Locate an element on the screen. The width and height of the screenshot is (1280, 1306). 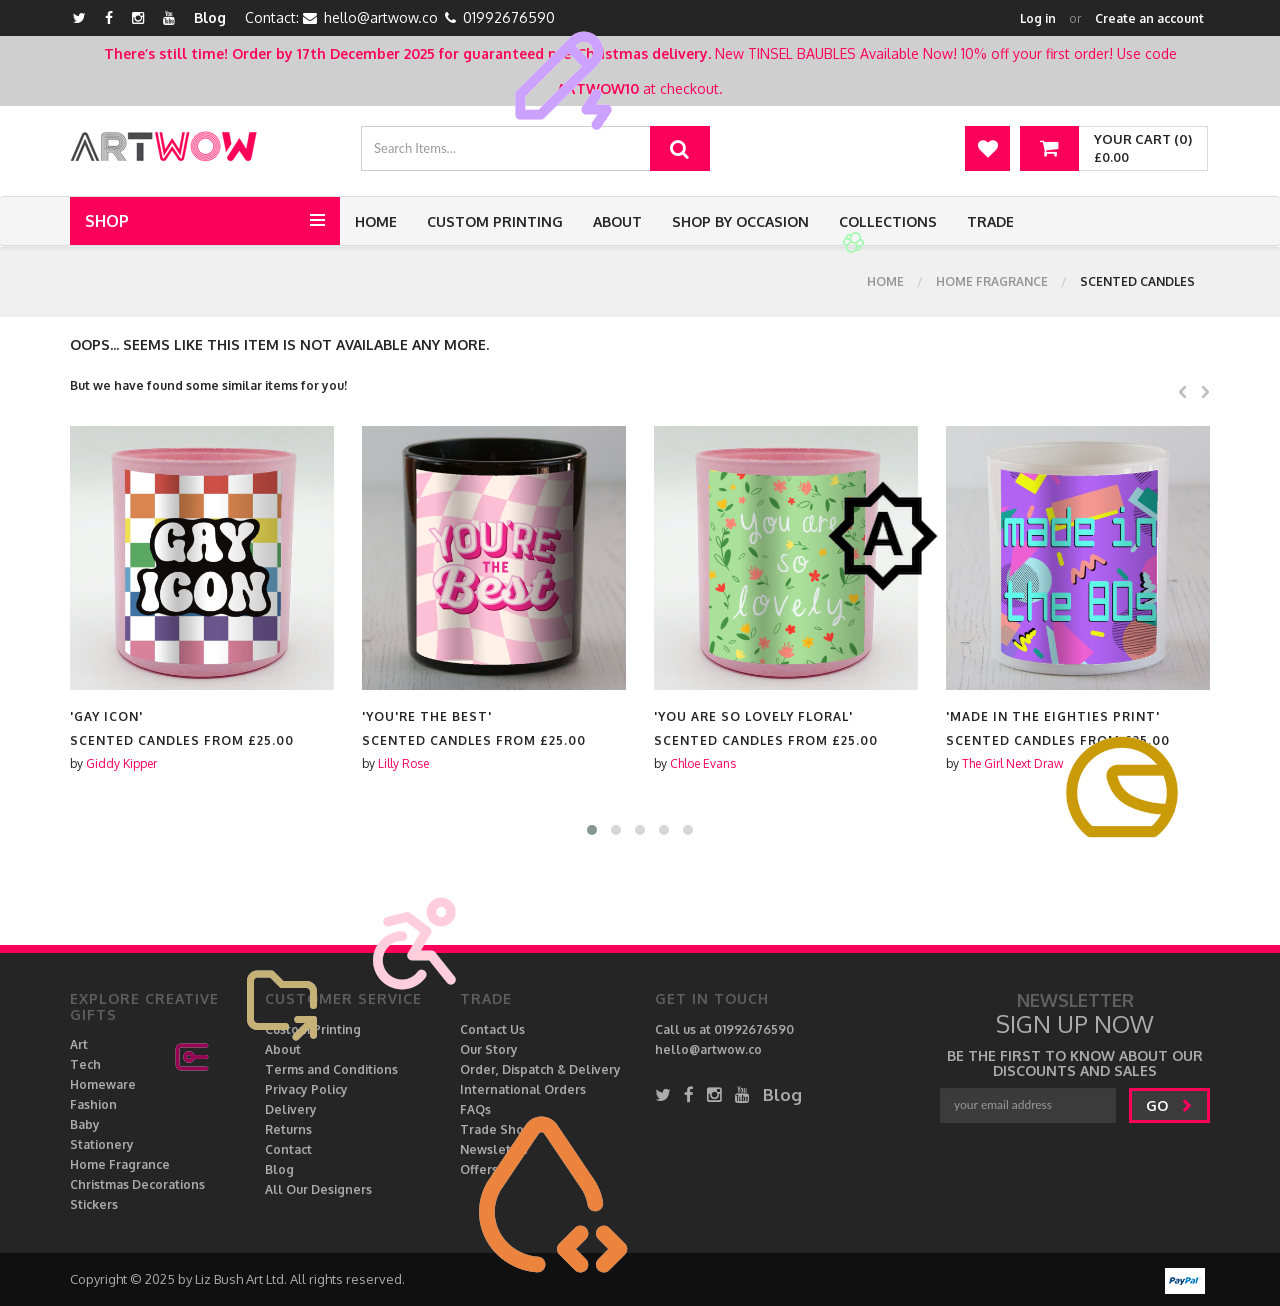
share a folder with others is located at coordinates (282, 1002).